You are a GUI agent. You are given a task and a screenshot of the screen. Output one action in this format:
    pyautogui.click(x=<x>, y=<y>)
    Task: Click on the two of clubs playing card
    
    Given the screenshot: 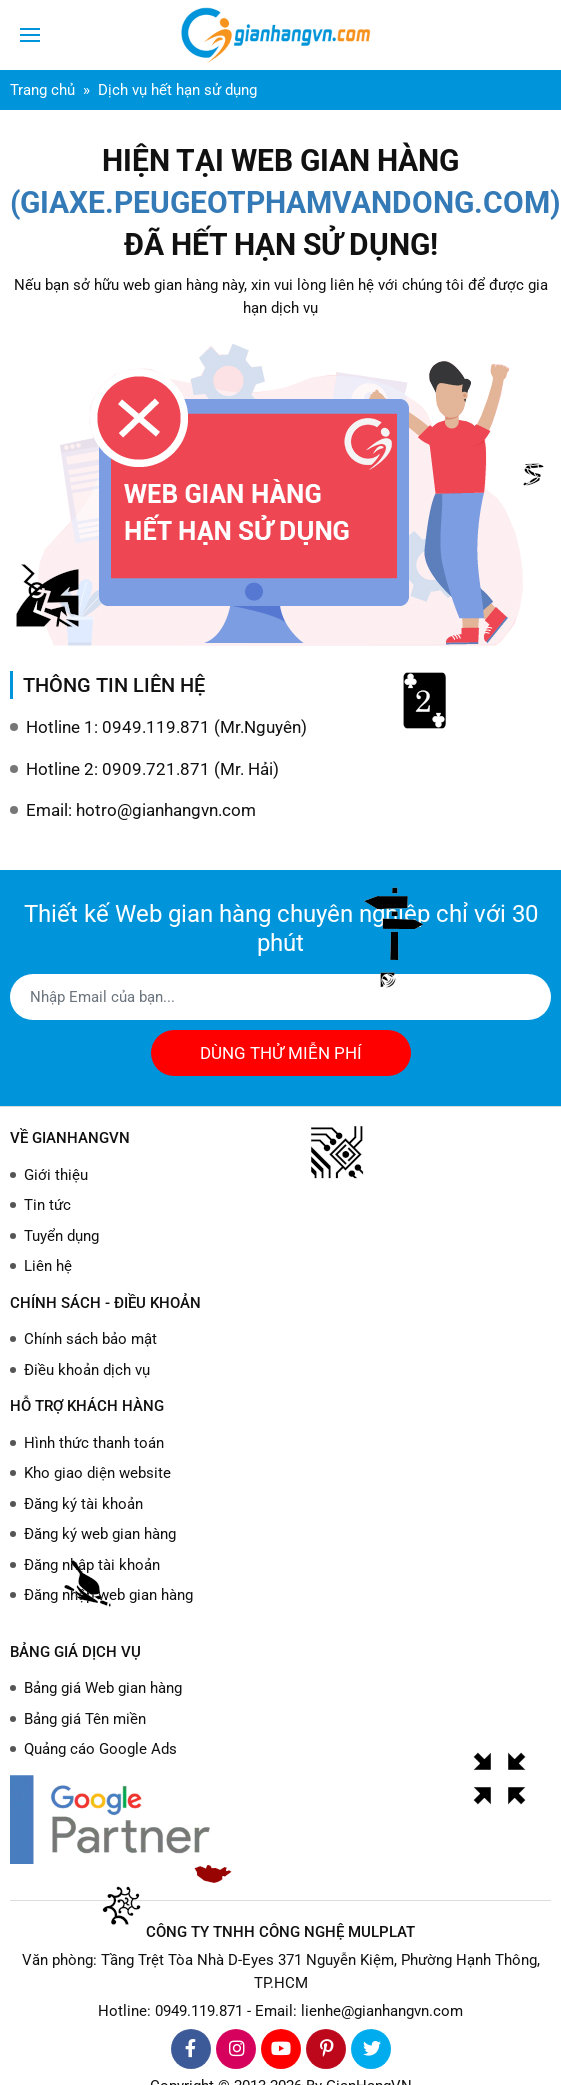 What is the action you would take?
    pyautogui.click(x=424, y=700)
    